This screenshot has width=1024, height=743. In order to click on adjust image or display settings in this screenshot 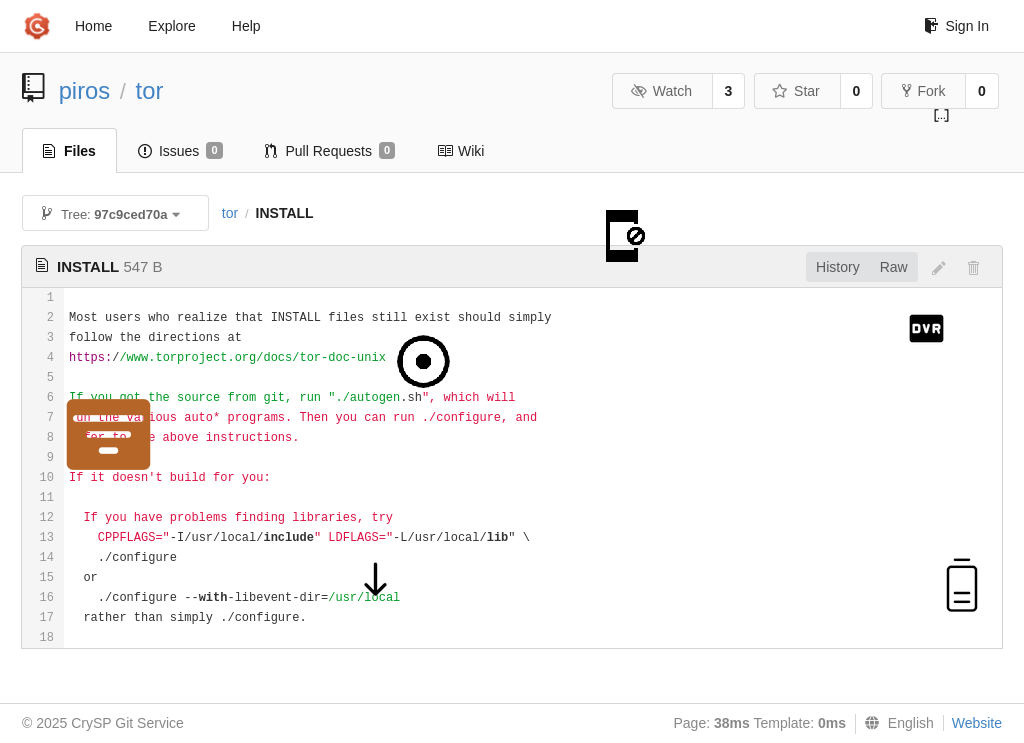, I will do `click(423, 361)`.